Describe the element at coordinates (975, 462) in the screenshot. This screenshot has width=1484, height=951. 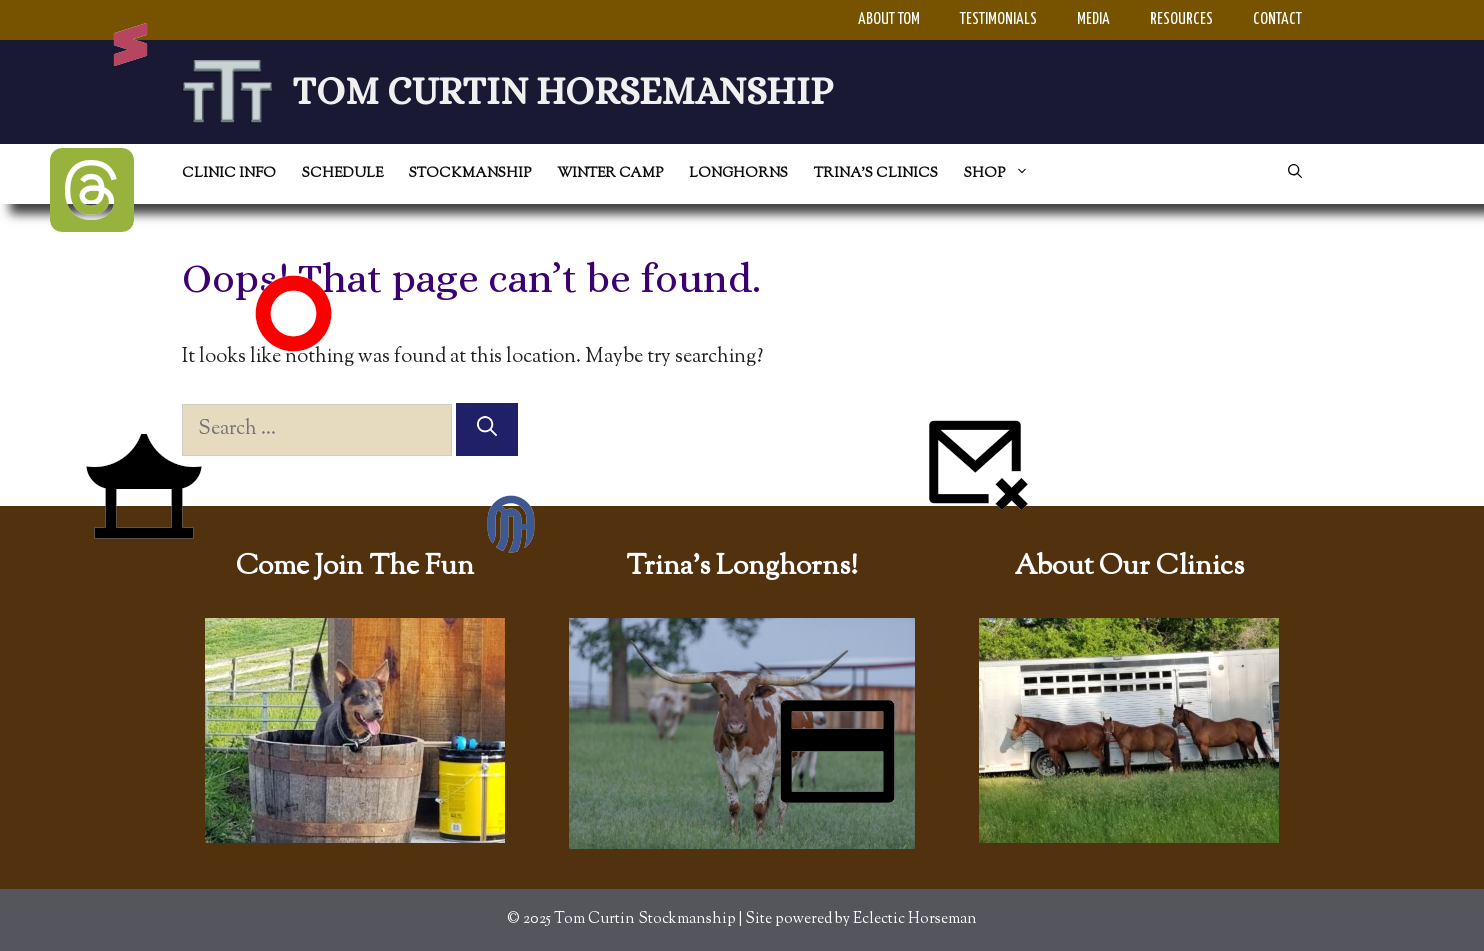
I see `close or dismiss an email` at that location.